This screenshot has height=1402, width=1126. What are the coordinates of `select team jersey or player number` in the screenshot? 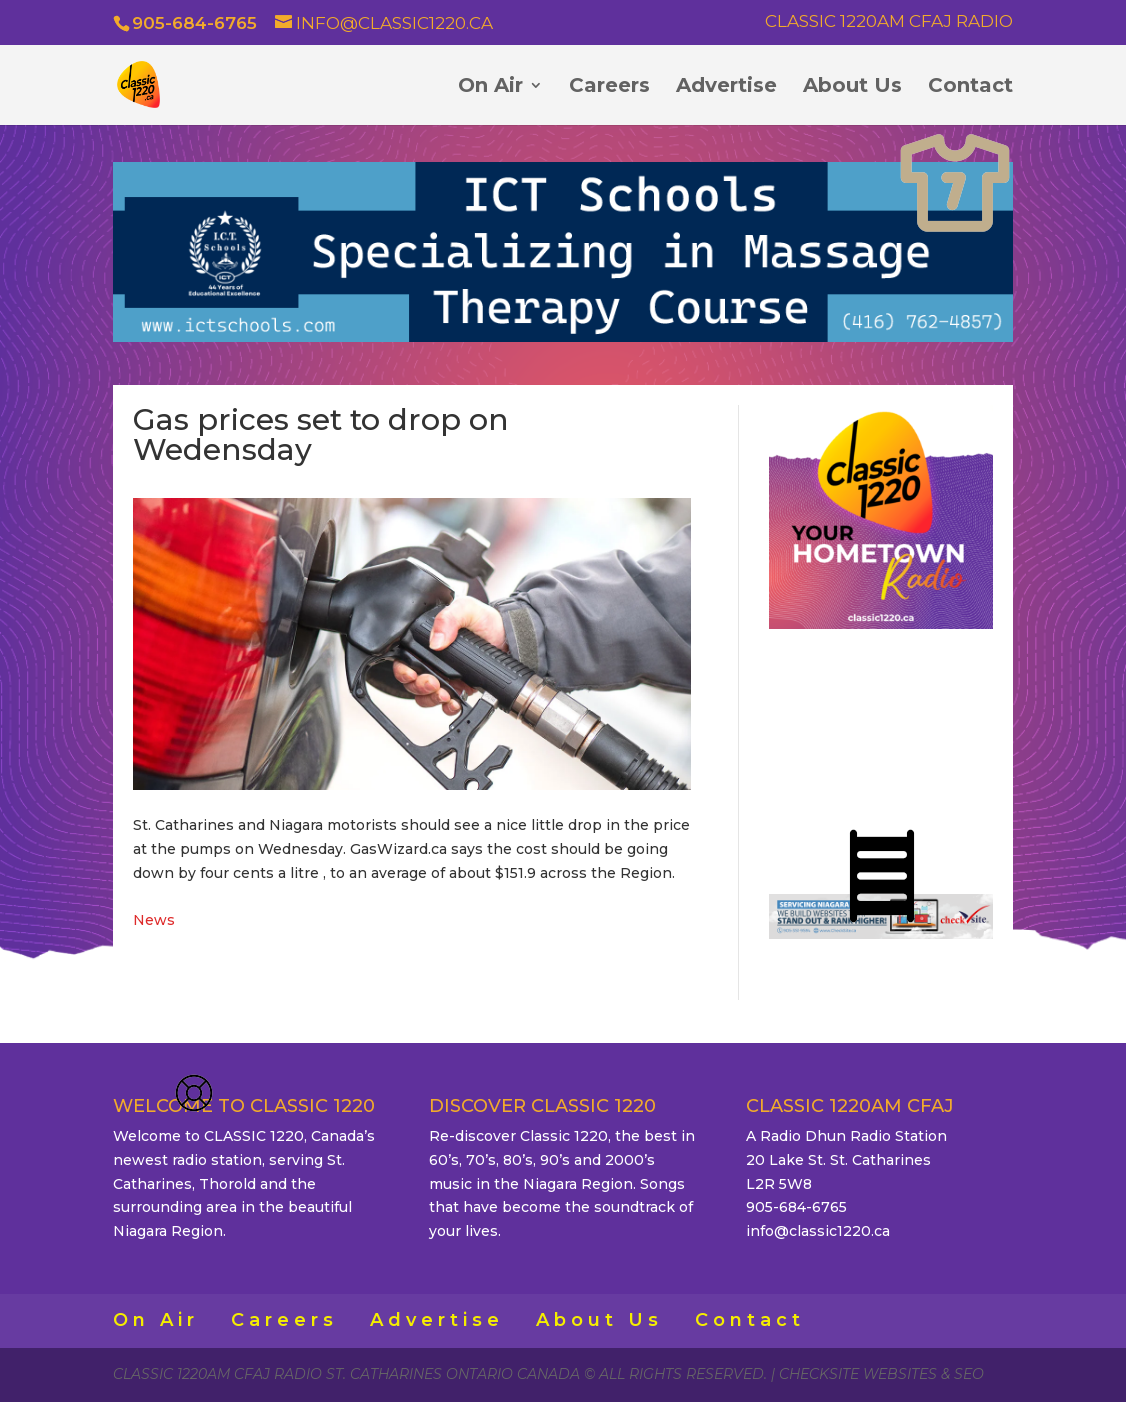 It's located at (955, 183).